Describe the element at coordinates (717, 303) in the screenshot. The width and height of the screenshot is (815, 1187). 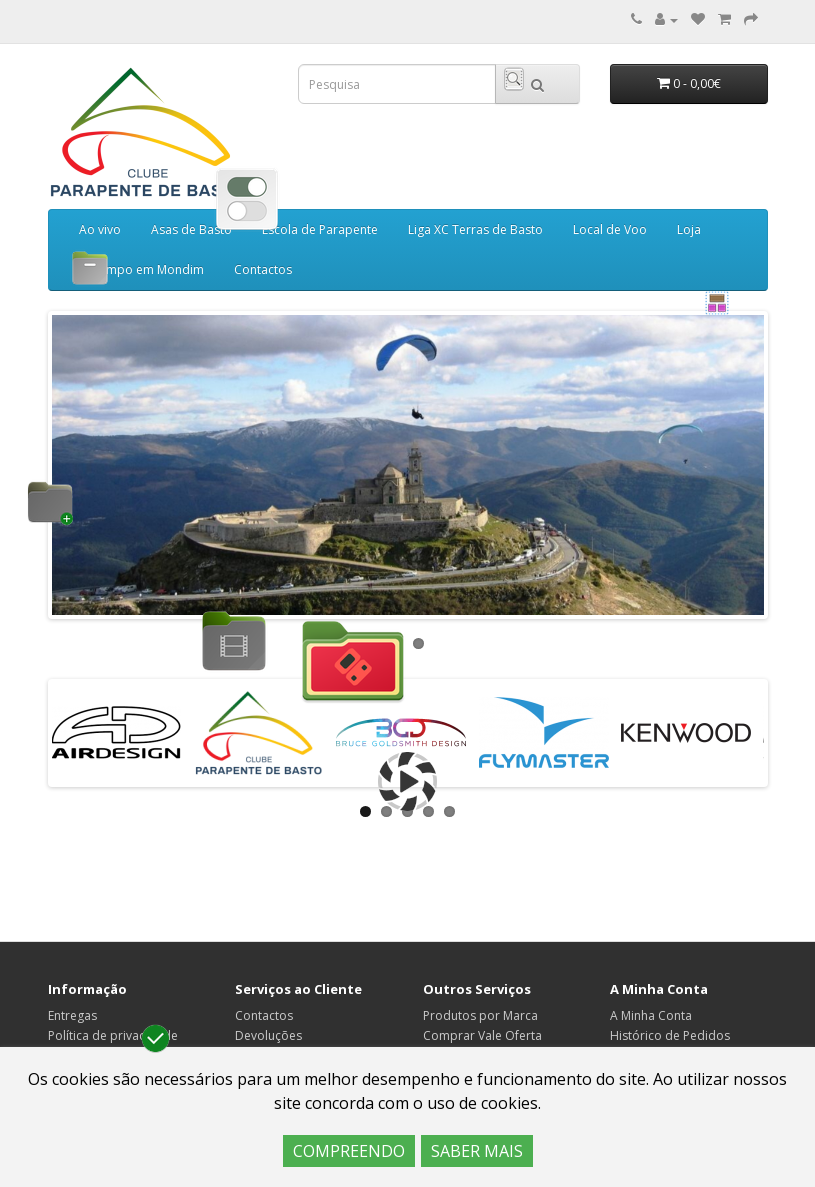
I see `select all items in the current view` at that location.